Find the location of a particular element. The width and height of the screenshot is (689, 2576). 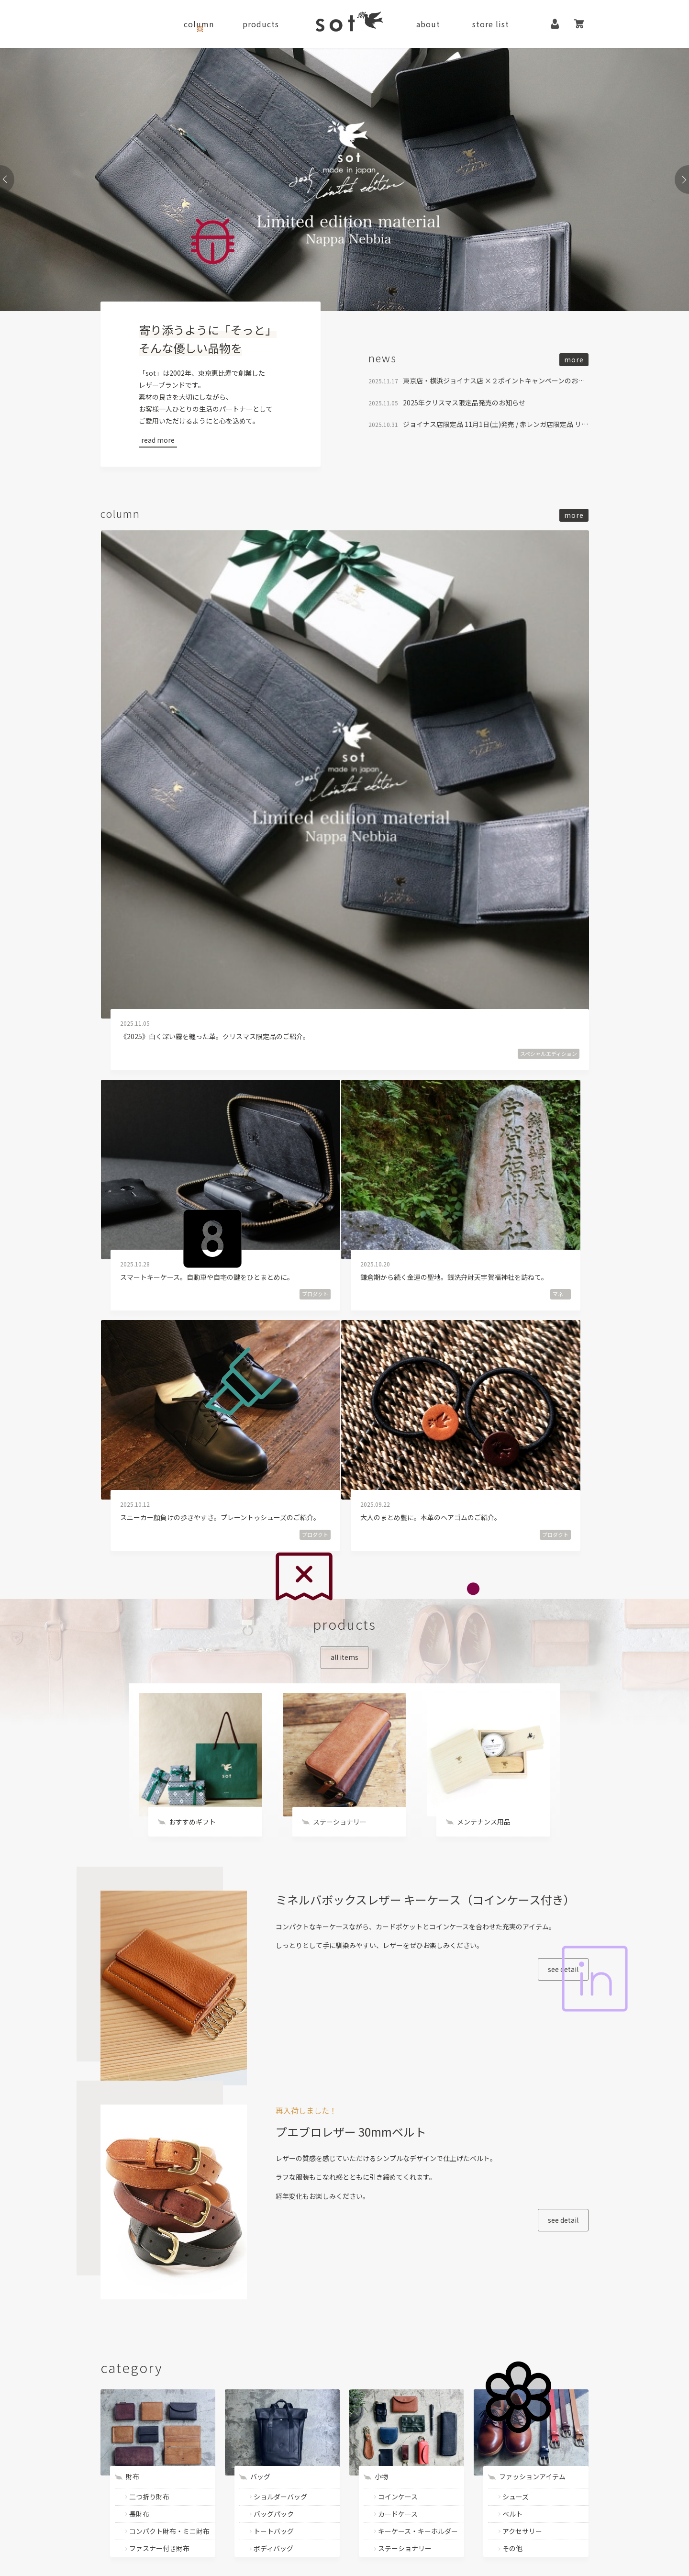

report a bug or issue is located at coordinates (212, 240).